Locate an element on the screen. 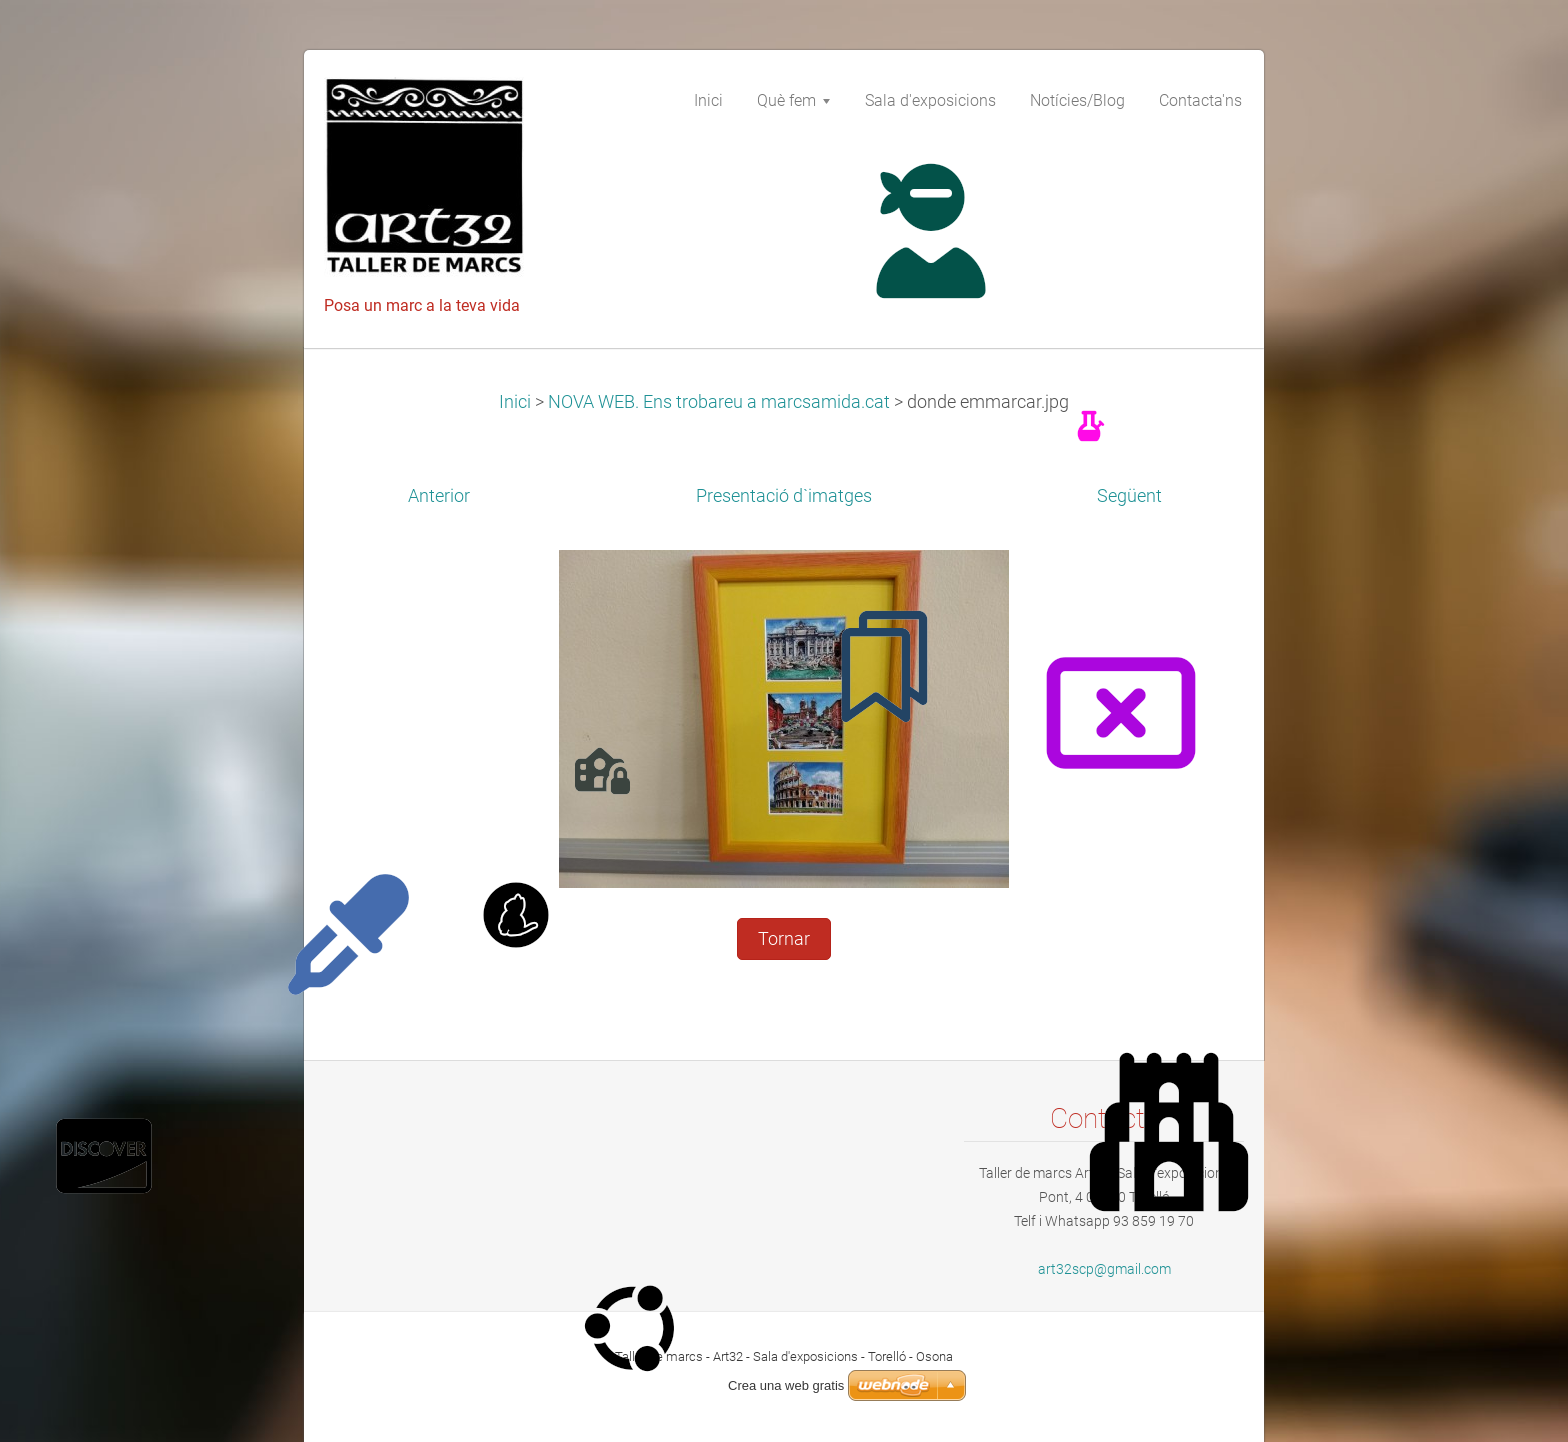 The width and height of the screenshot is (1568, 1442). switch to incognito or private mode is located at coordinates (931, 231).